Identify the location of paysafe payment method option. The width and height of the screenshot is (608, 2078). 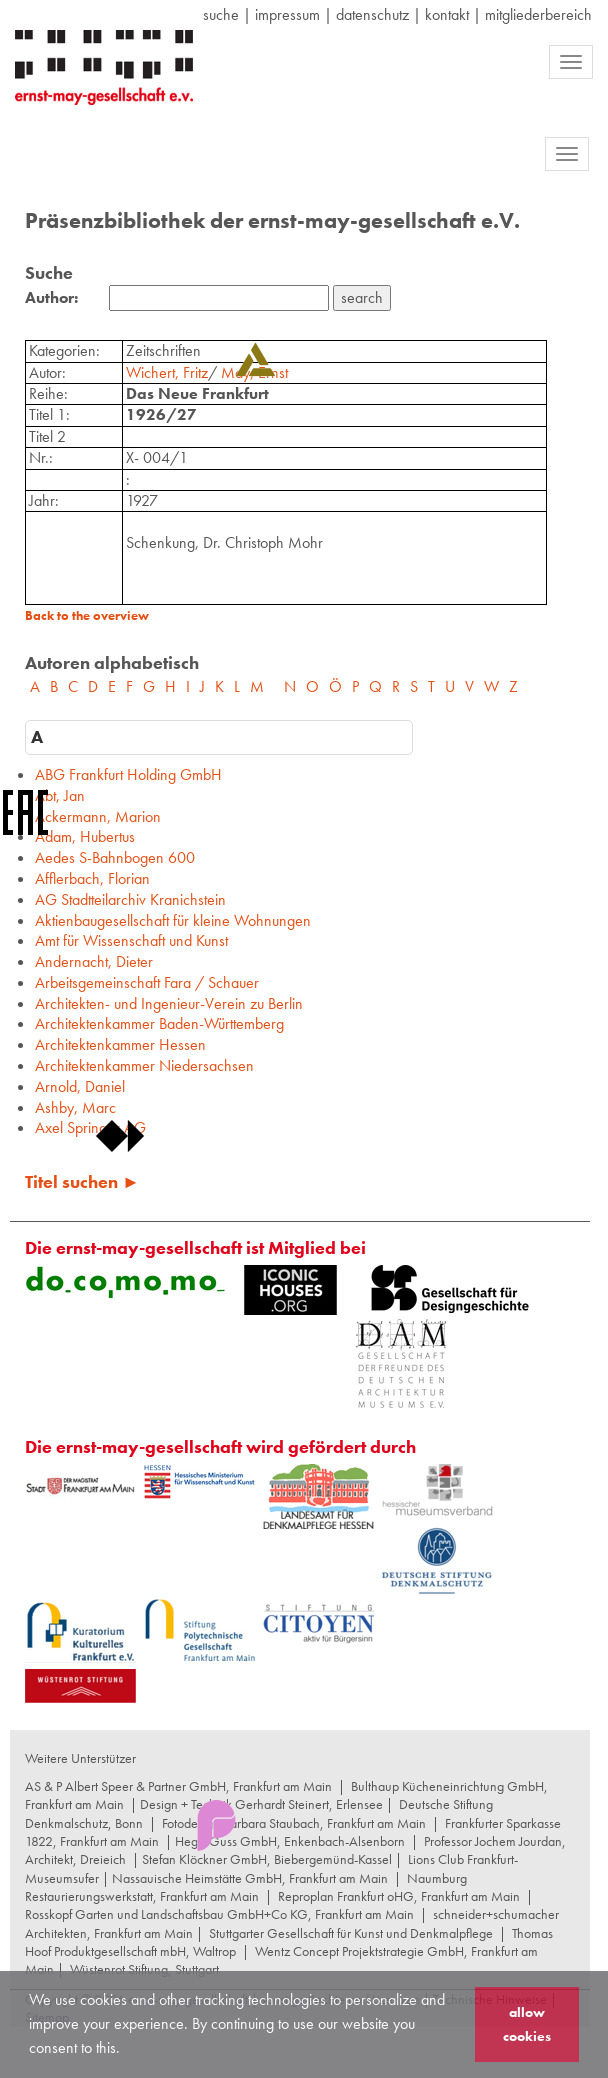
(120, 1136).